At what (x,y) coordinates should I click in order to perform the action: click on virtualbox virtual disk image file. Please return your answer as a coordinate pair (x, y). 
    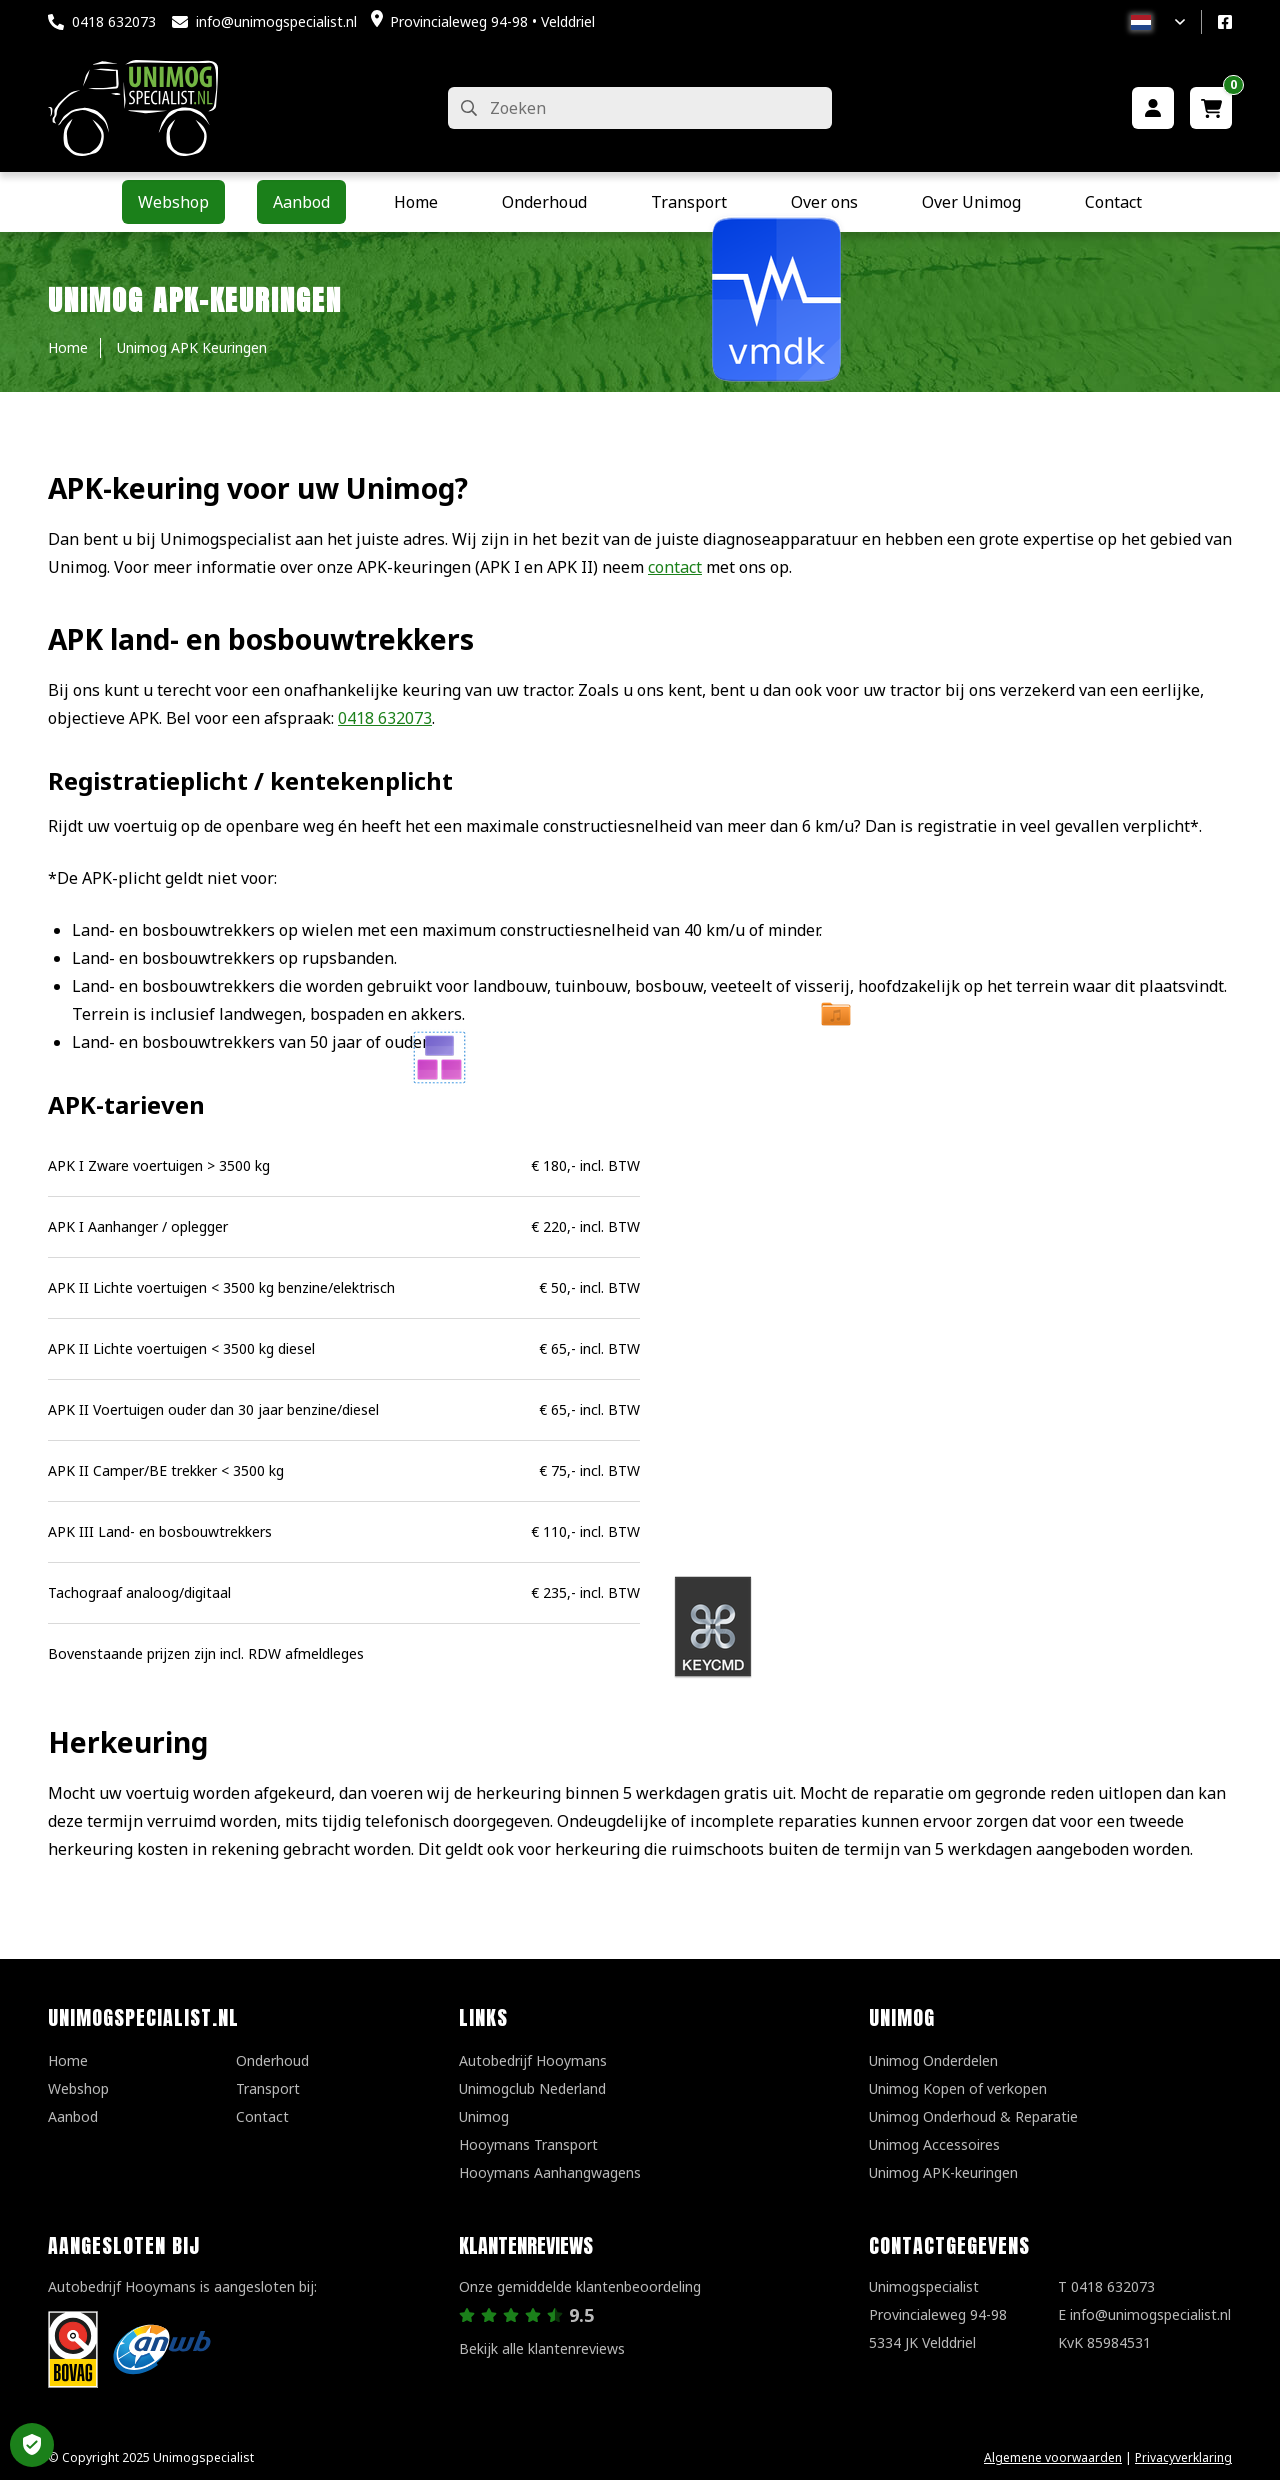
    Looking at the image, I should click on (776, 299).